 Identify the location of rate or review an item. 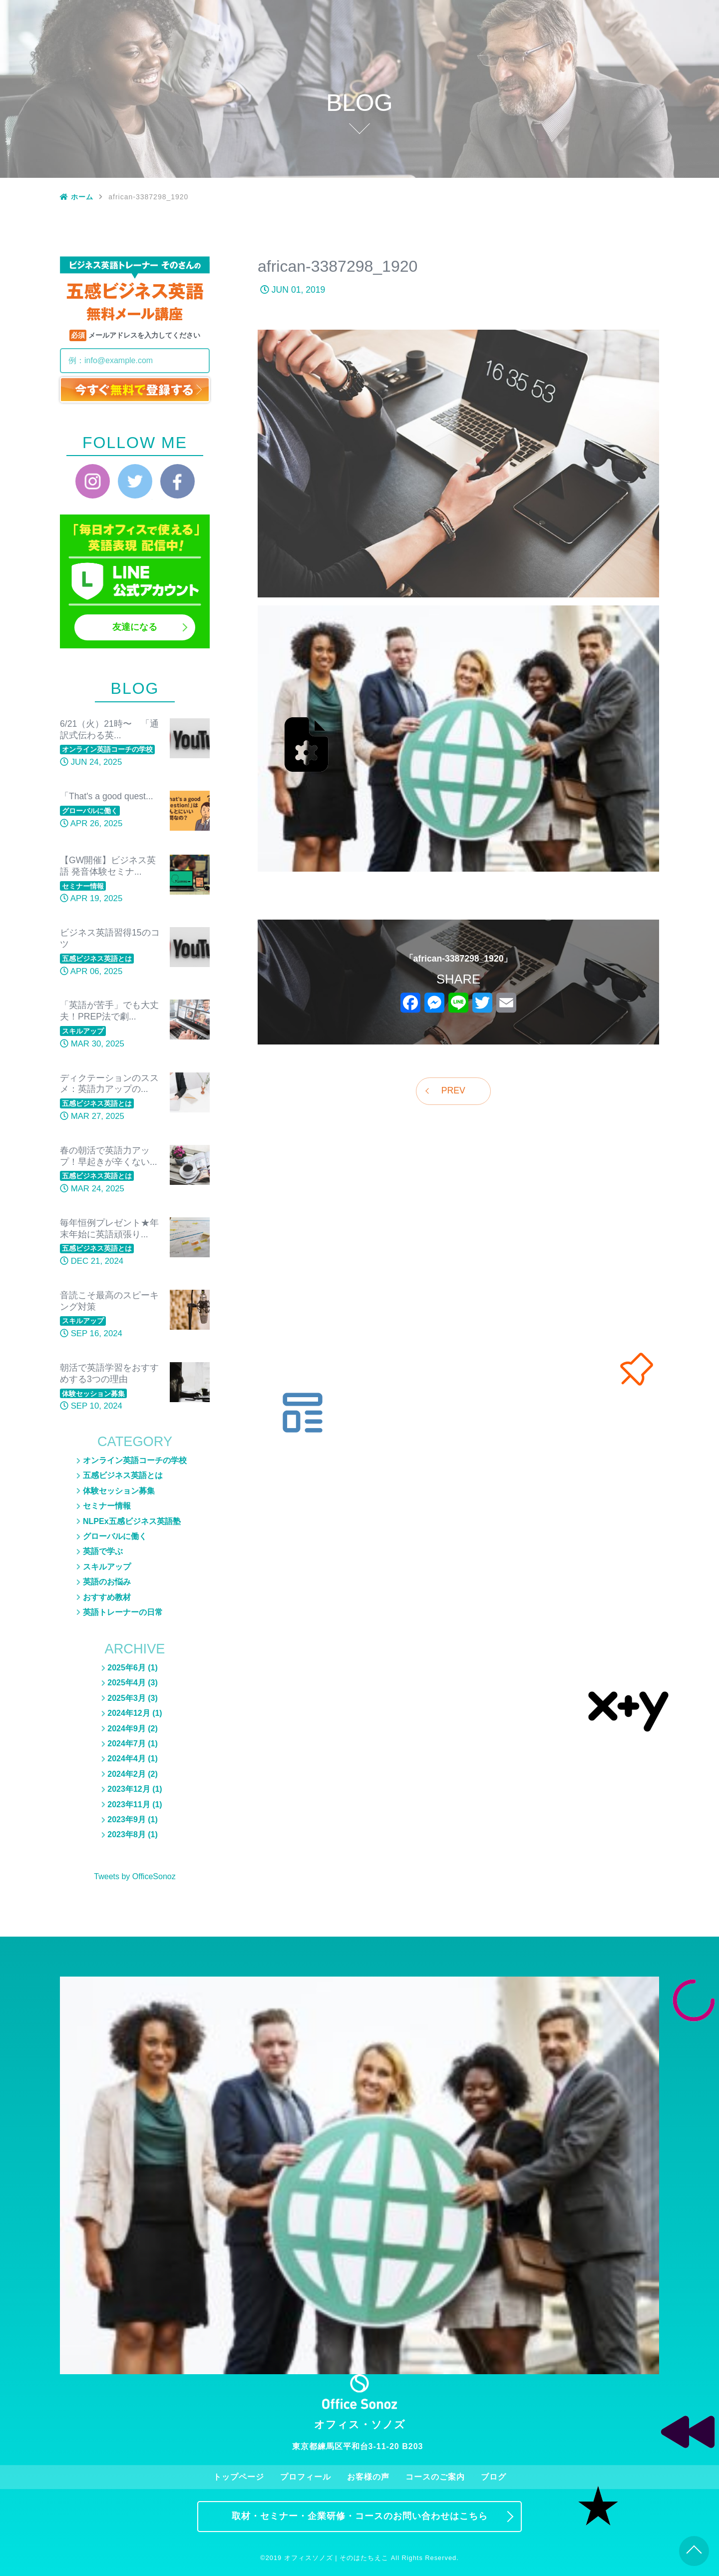
(598, 2506).